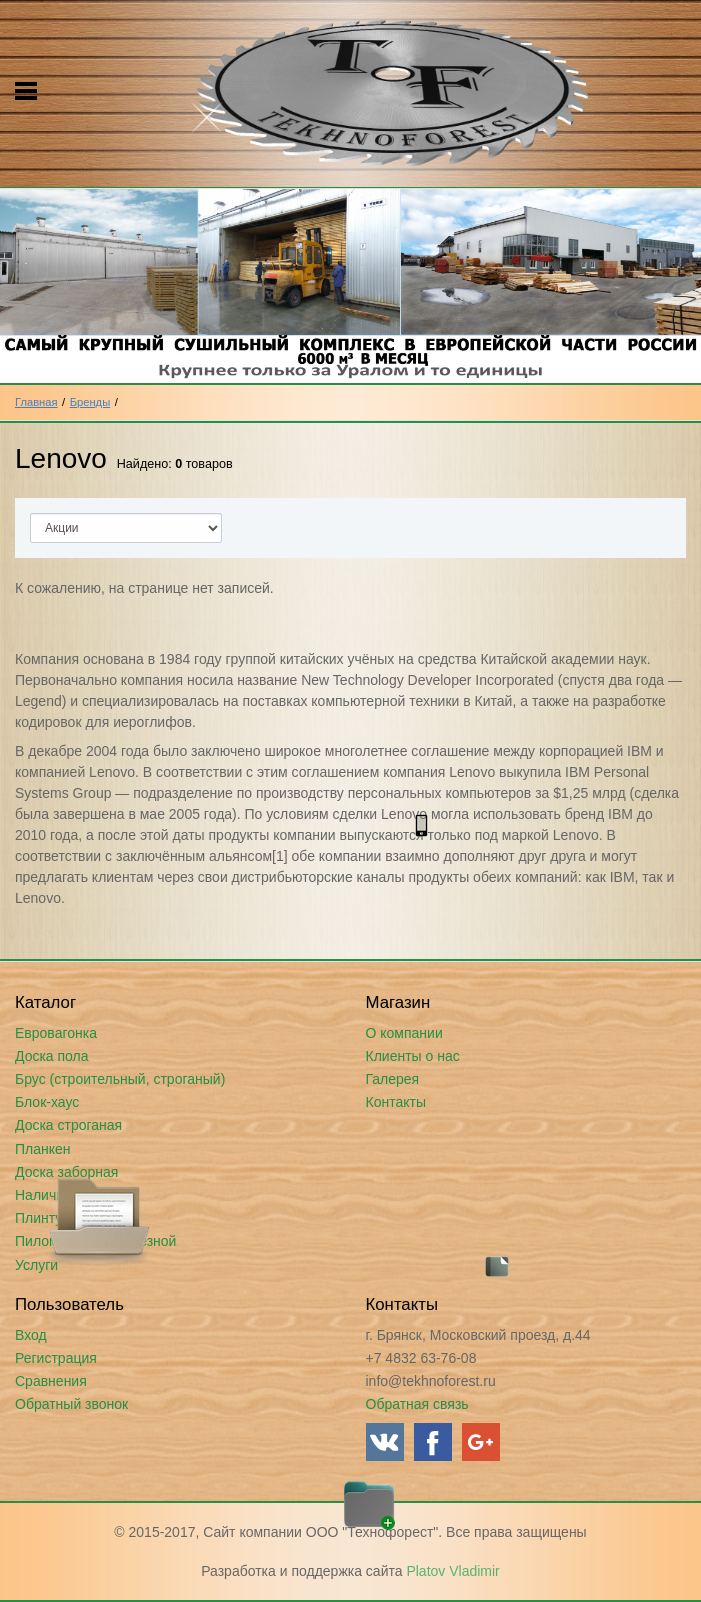 Image resolution: width=701 pixels, height=1602 pixels. Describe the element at coordinates (98, 1221) in the screenshot. I see `open an existing document or file` at that location.